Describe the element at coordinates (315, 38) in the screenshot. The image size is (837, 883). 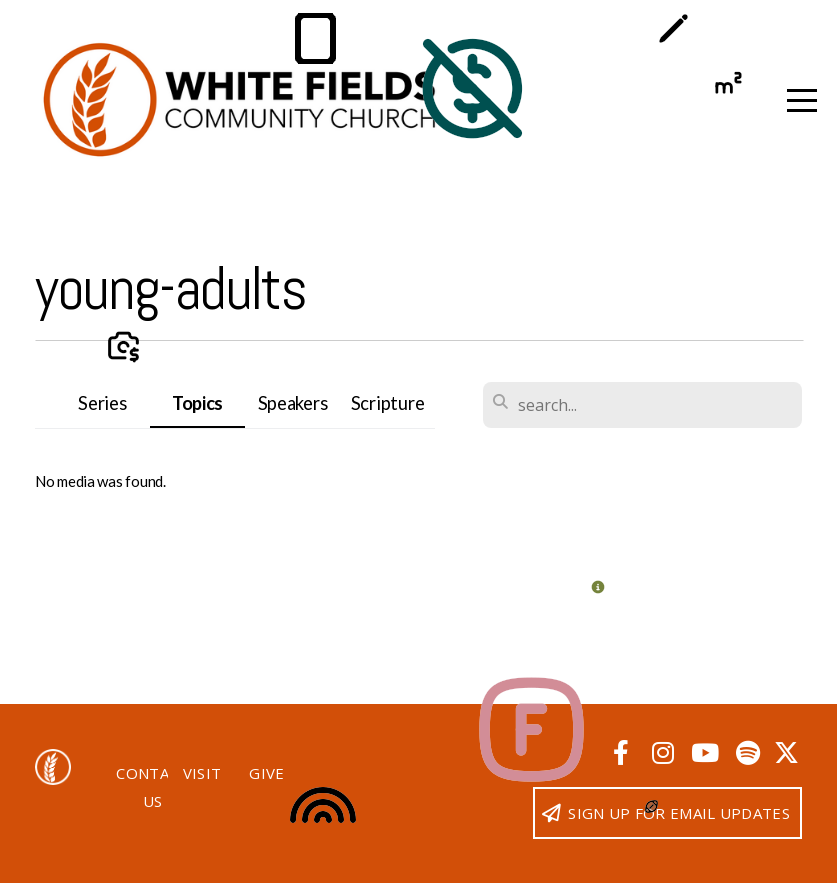
I see `crop image to portrait orientation` at that location.